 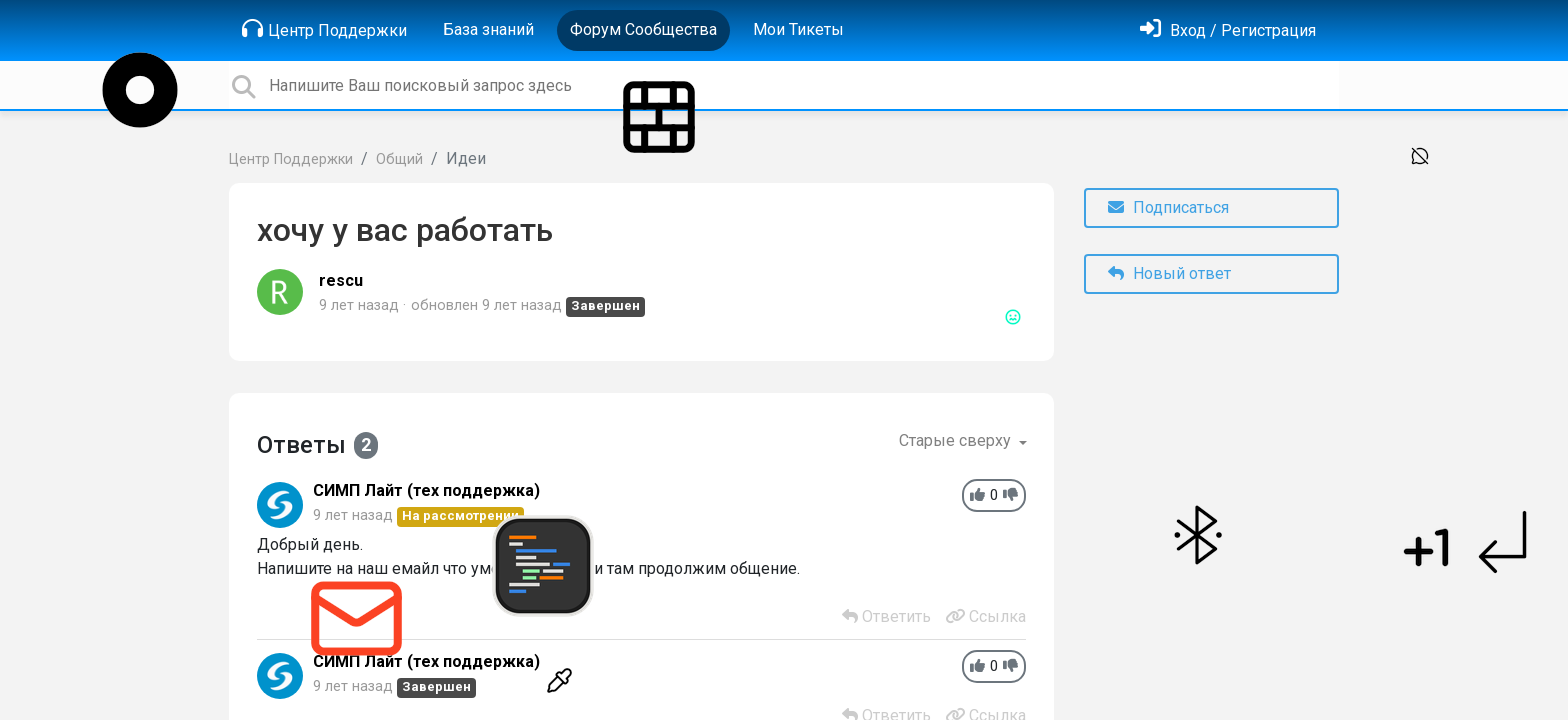 What do you see at coordinates (543, 566) in the screenshot?
I see `open software development tools` at bounding box center [543, 566].